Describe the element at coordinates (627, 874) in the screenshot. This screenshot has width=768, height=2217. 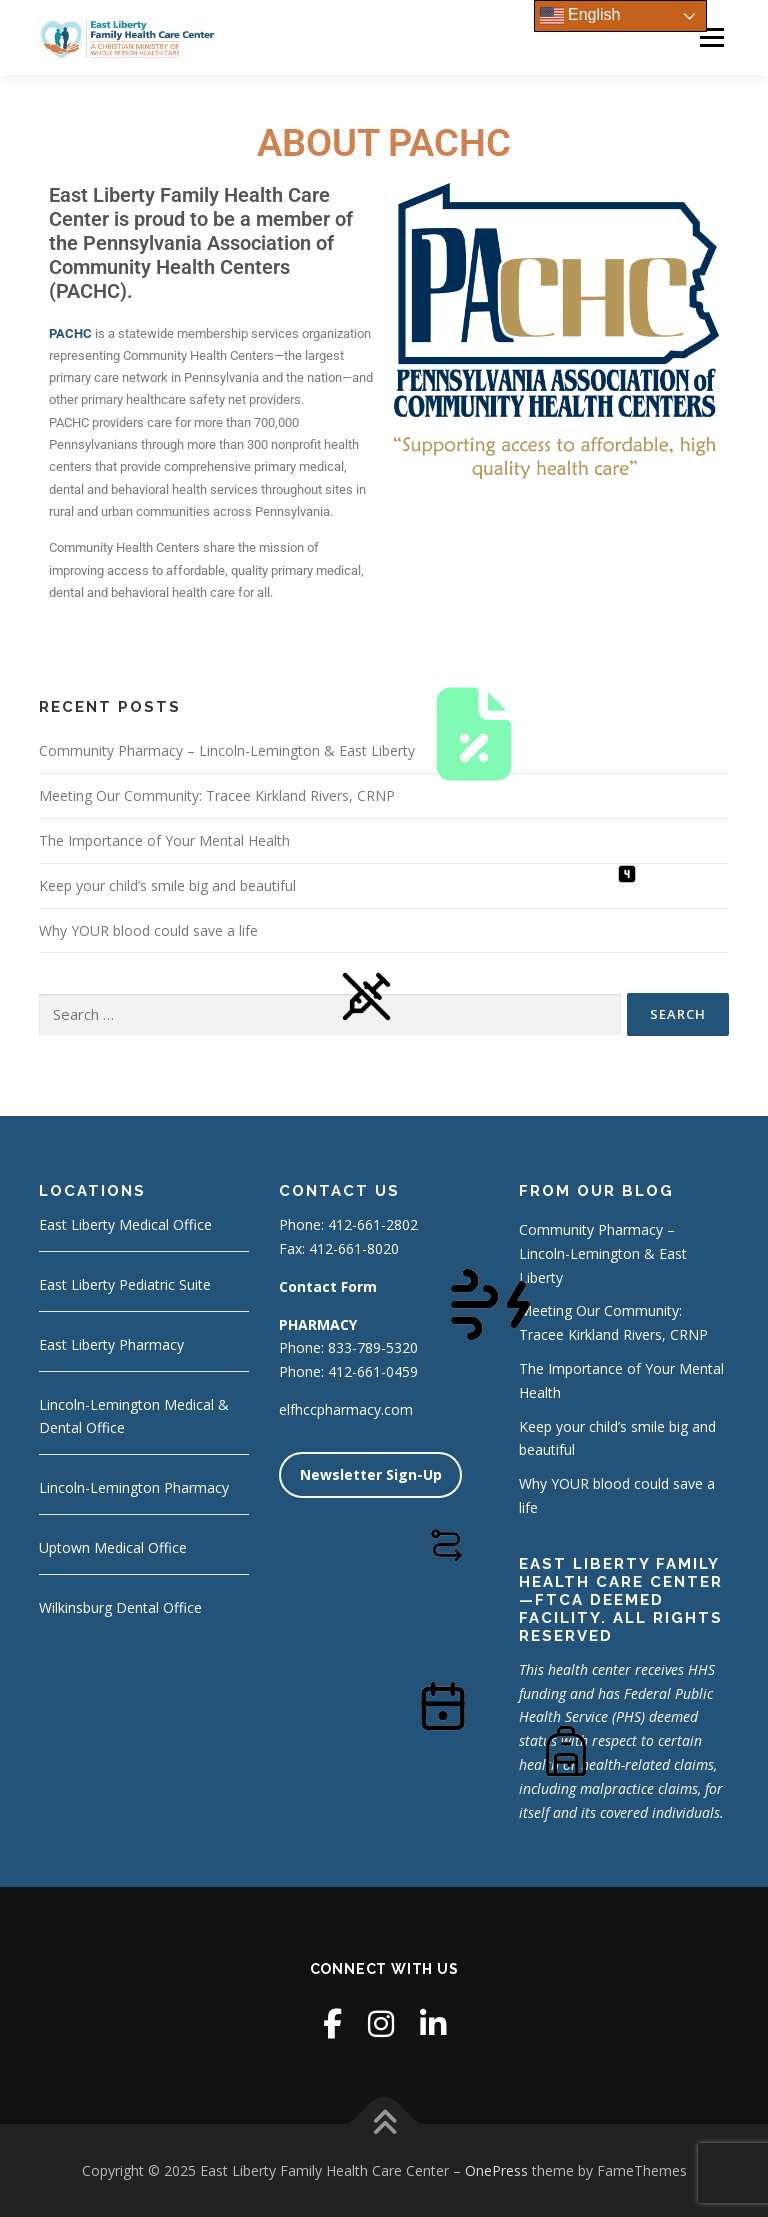
I see `select option 4 from a numbered list` at that location.